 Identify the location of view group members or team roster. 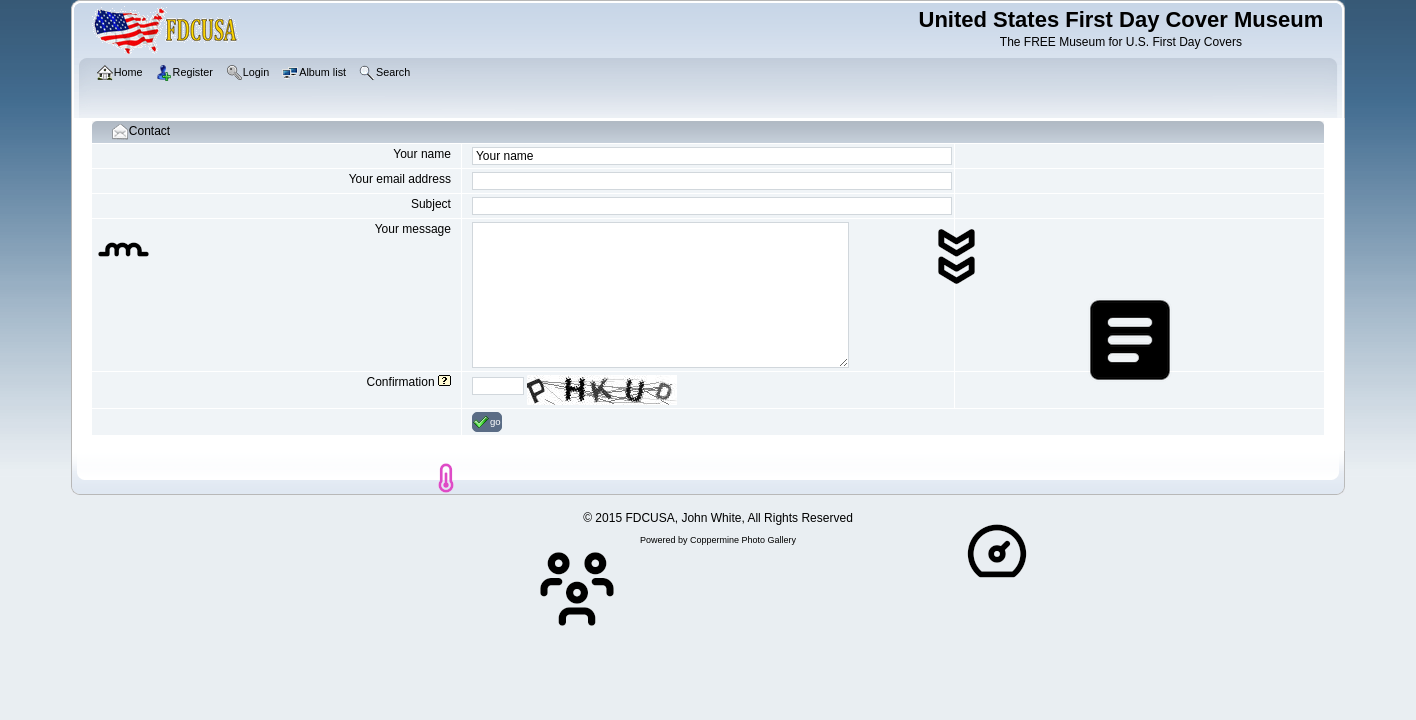
(577, 589).